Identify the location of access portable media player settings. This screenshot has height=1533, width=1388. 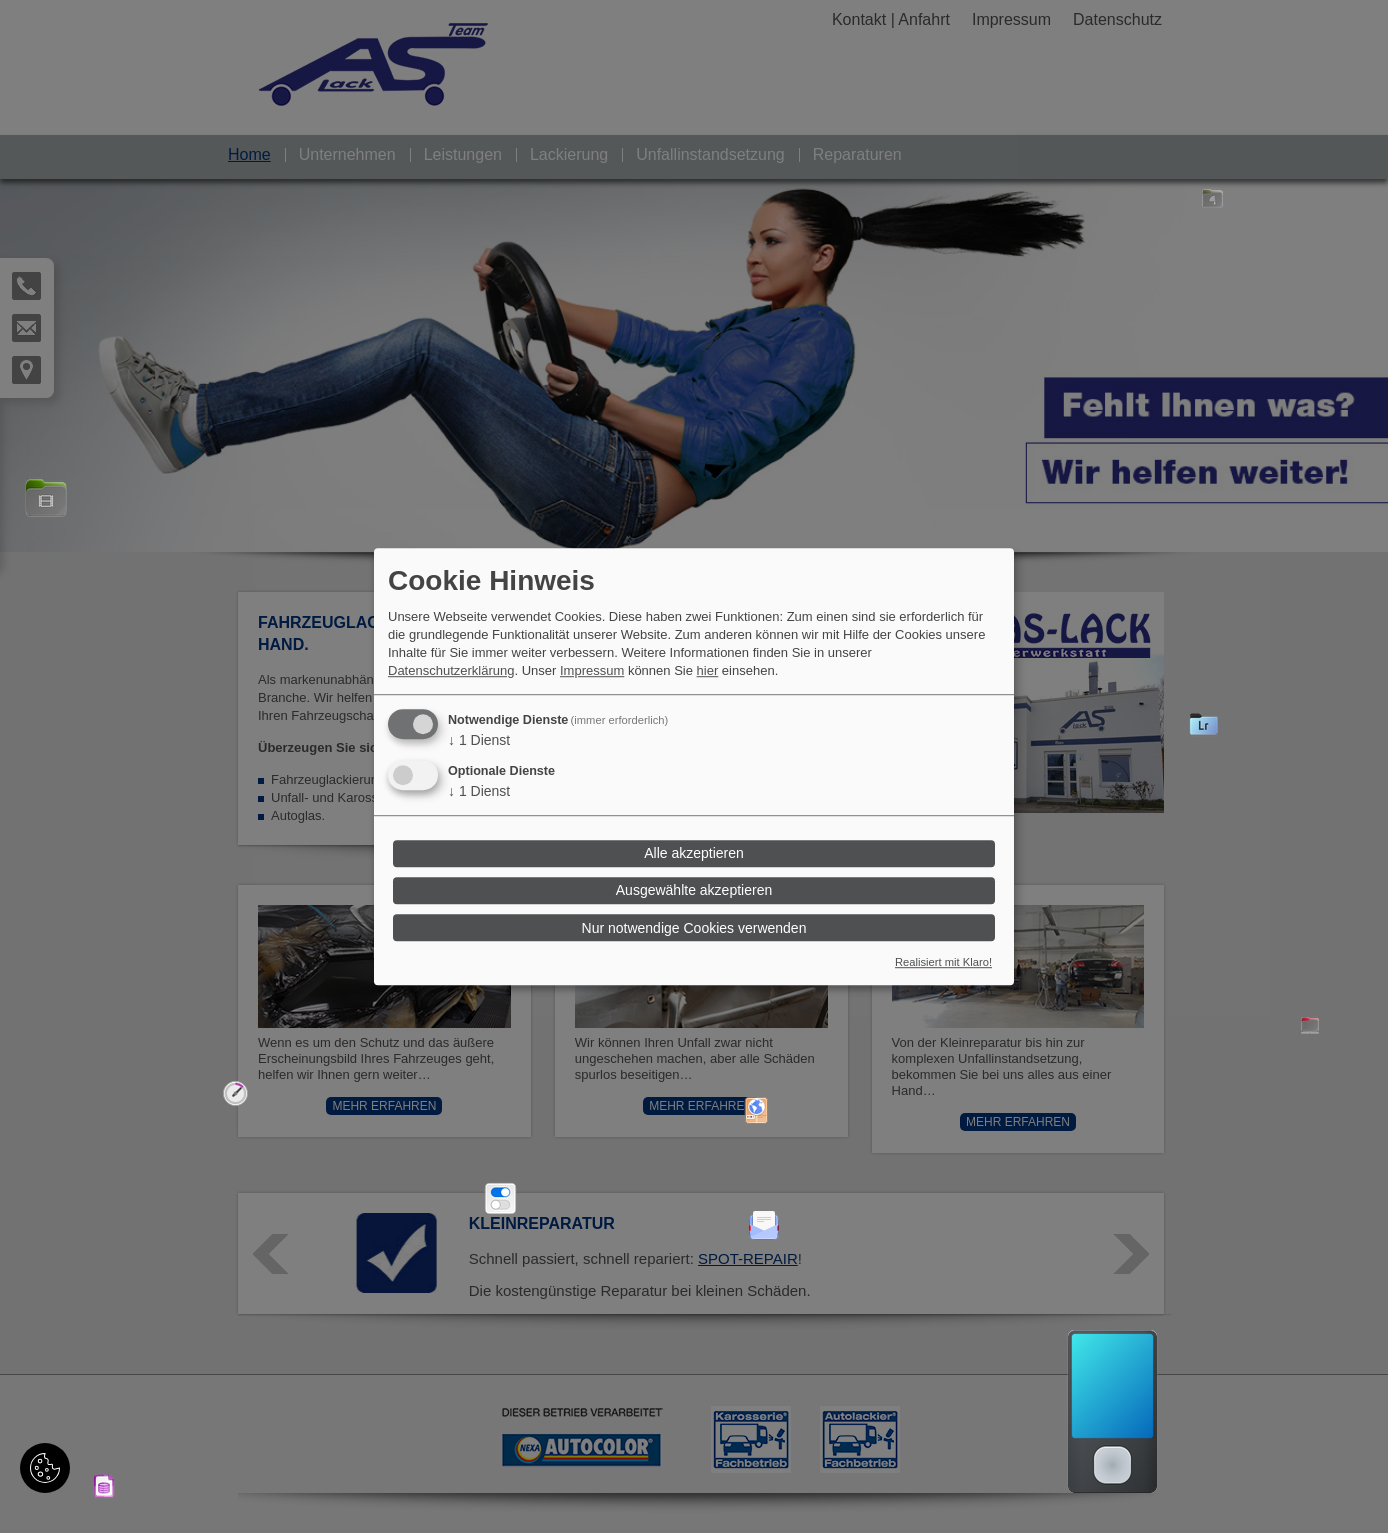
(1112, 1411).